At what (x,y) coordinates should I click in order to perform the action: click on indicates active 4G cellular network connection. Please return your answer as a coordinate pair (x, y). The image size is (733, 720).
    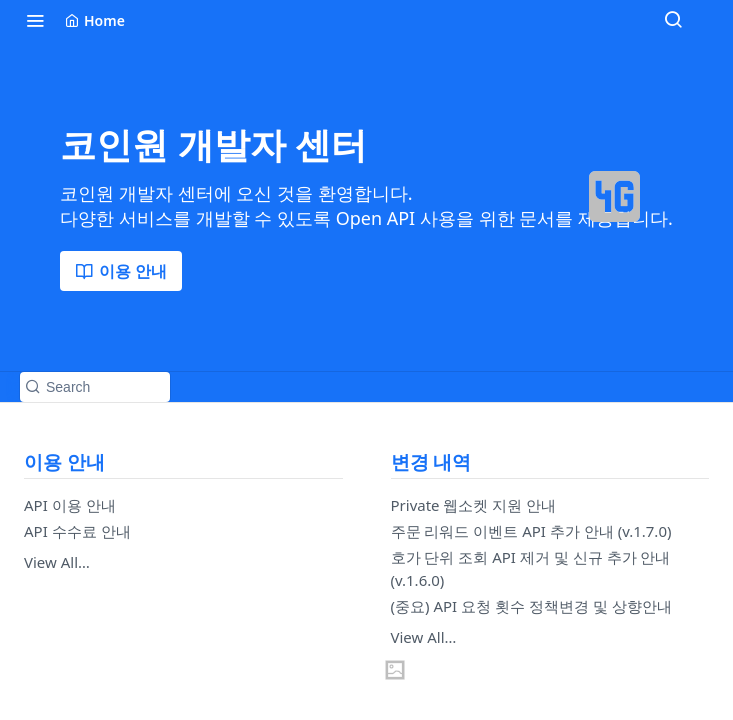
    Looking at the image, I should click on (614, 196).